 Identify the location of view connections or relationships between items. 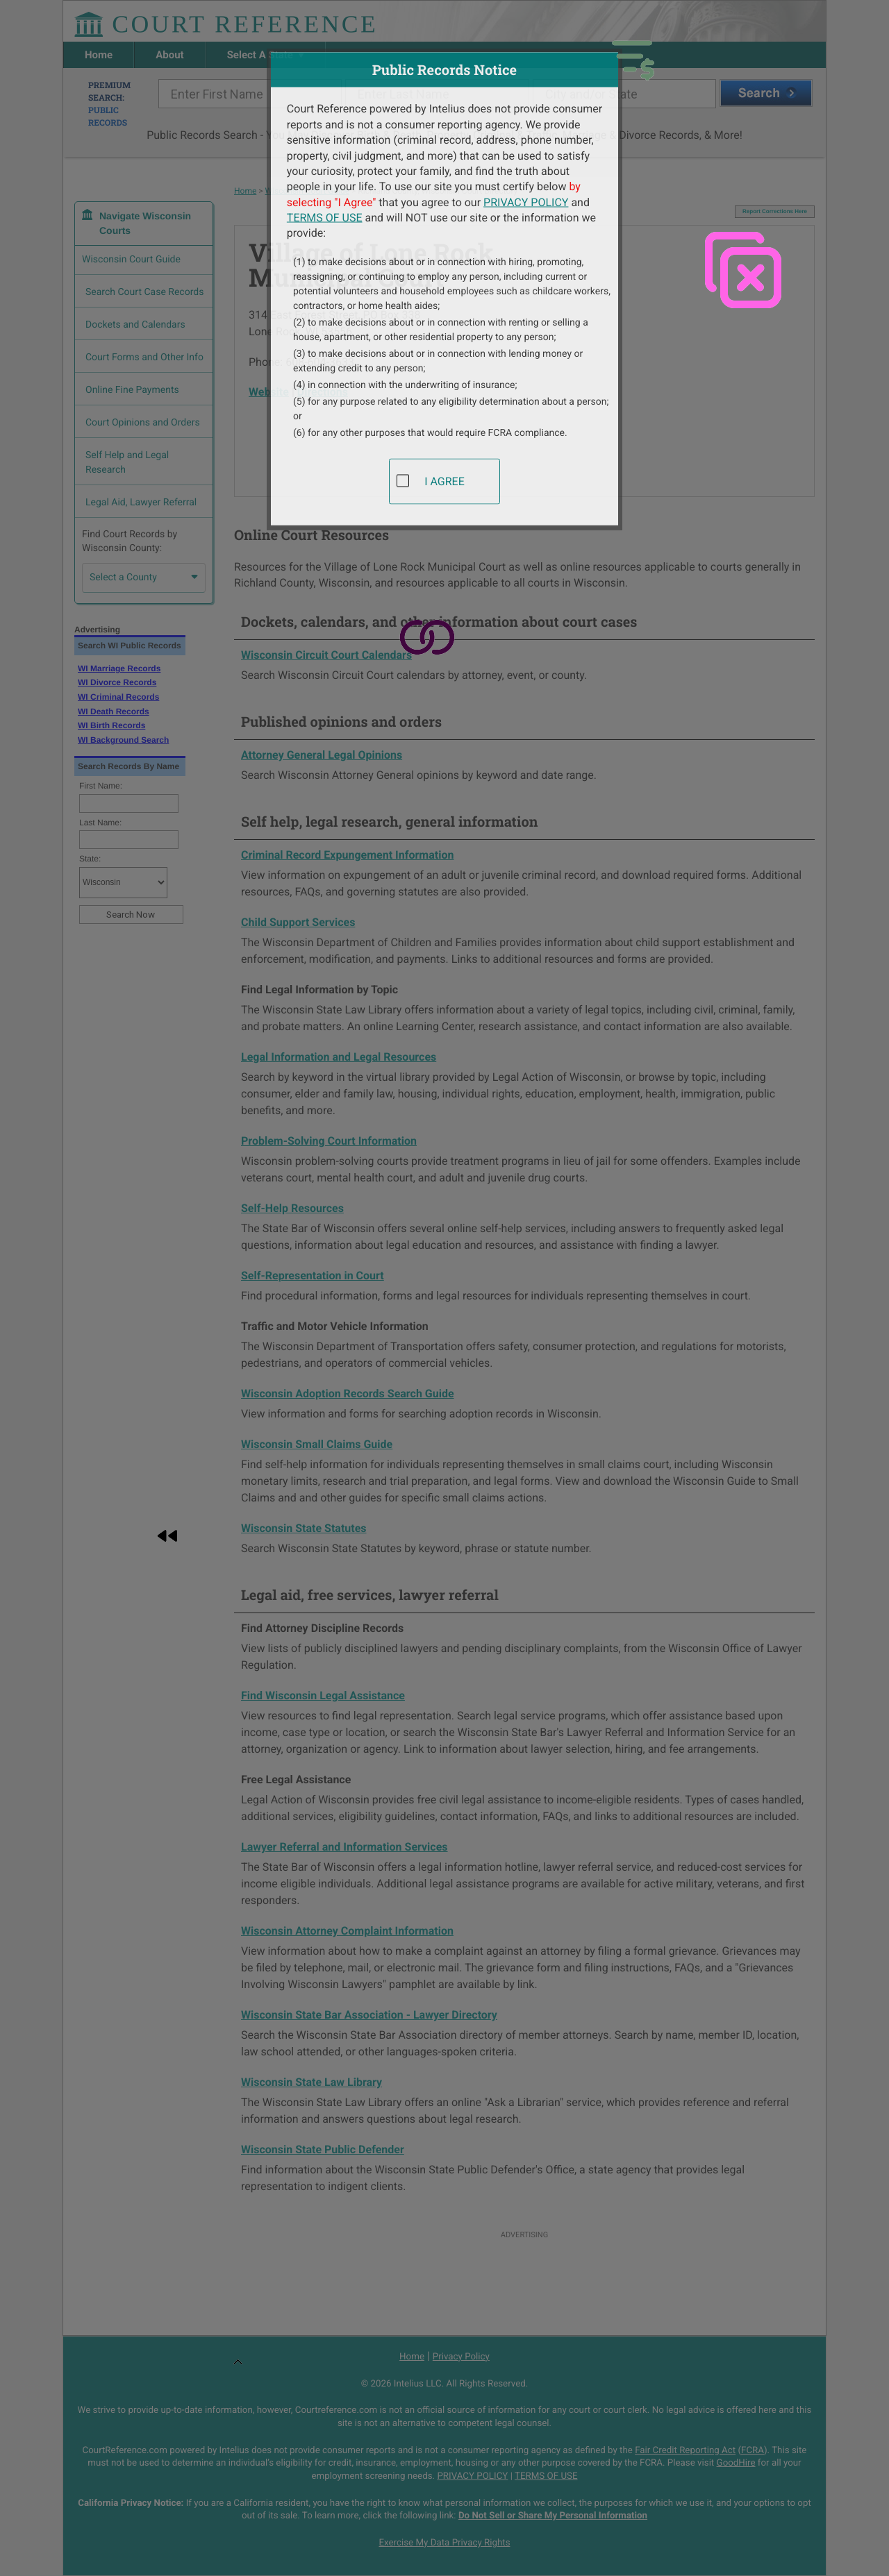
(427, 637).